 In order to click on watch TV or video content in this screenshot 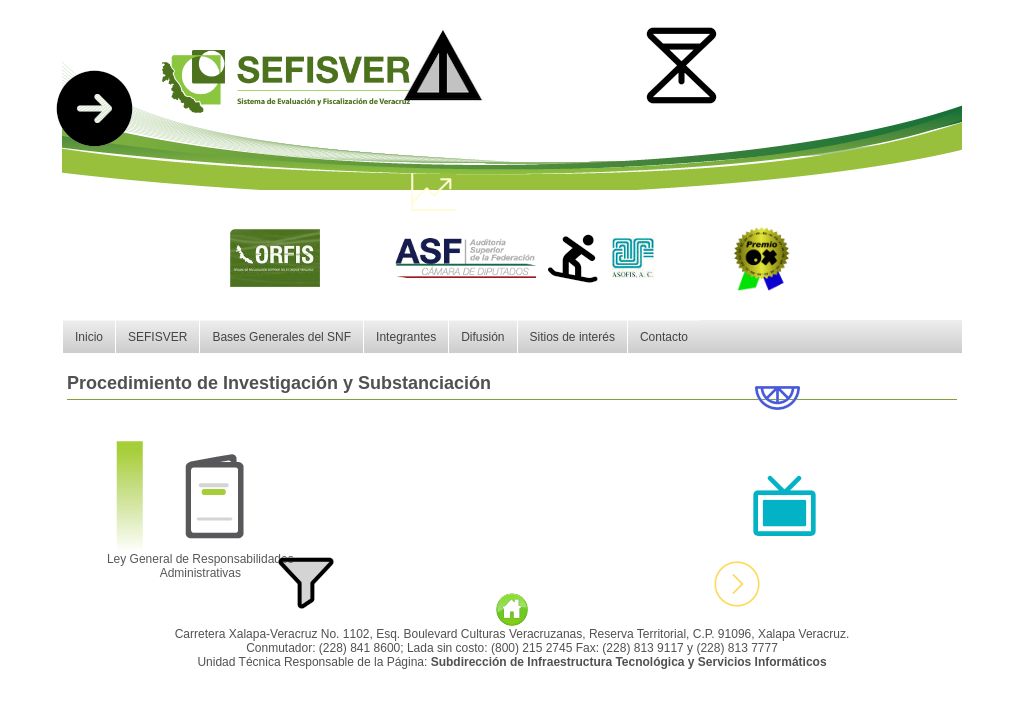, I will do `click(784, 509)`.